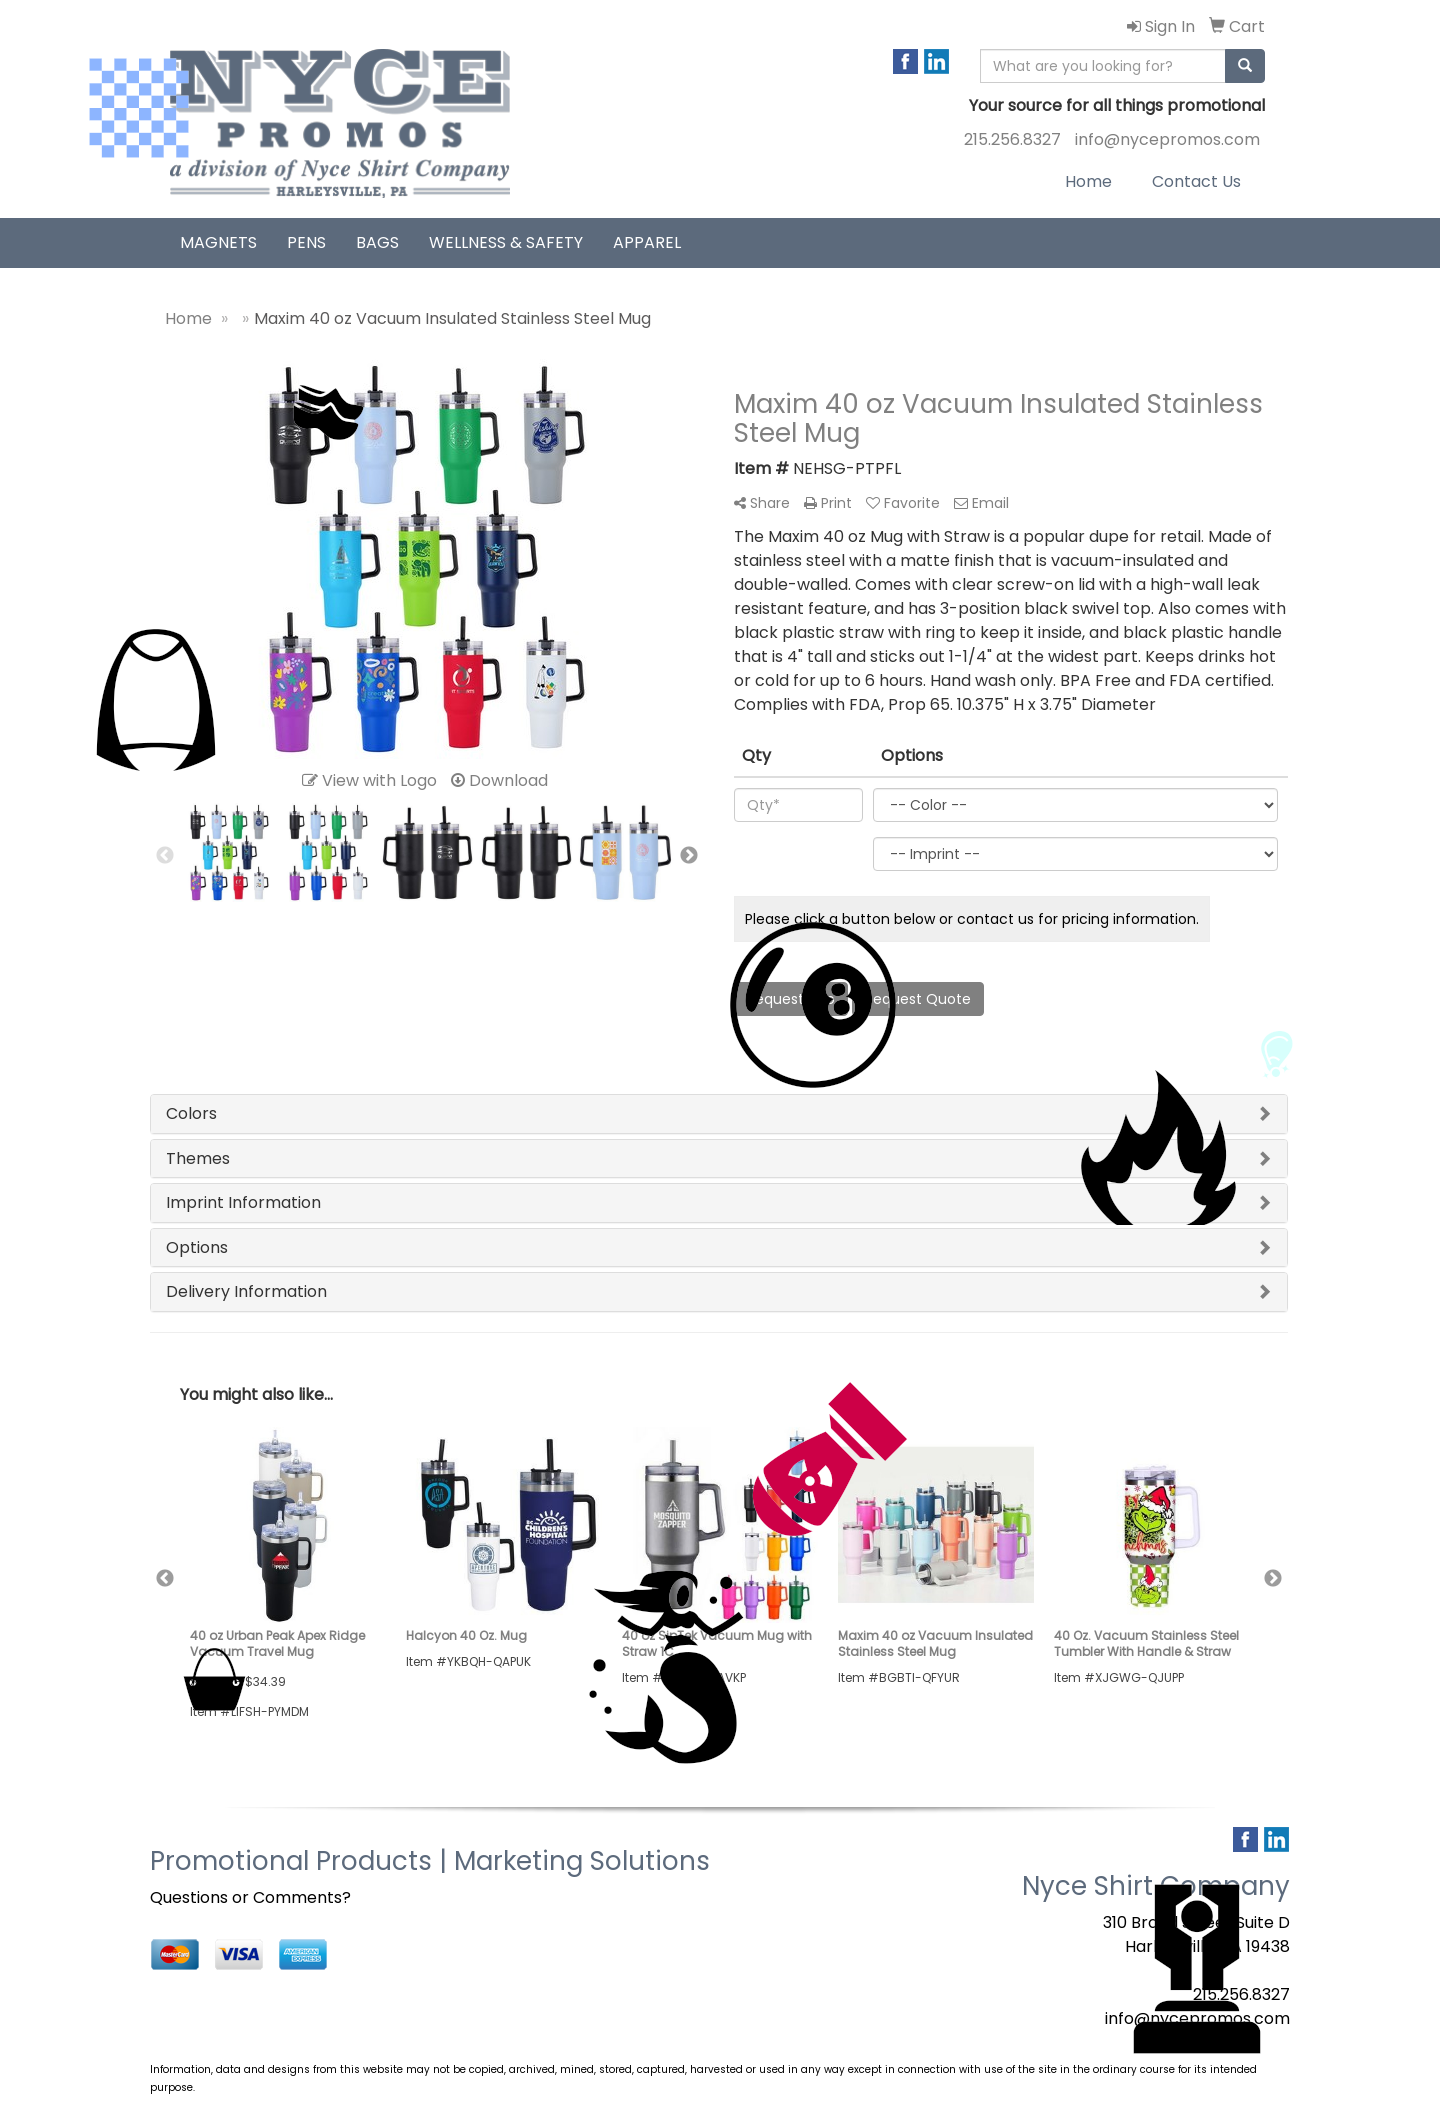  What do you see at coordinates (675, 1667) in the screenshot?
I see `select mermaid character or avatar` at bounding box center [675, 1667].